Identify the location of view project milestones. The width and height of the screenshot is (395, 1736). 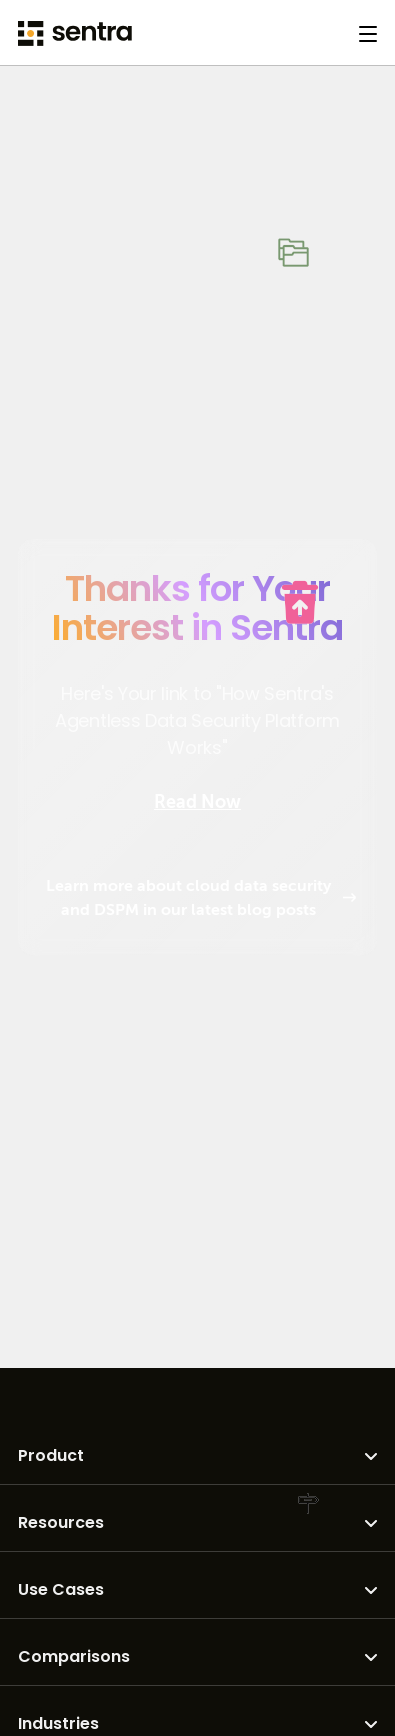
(308, 1503).